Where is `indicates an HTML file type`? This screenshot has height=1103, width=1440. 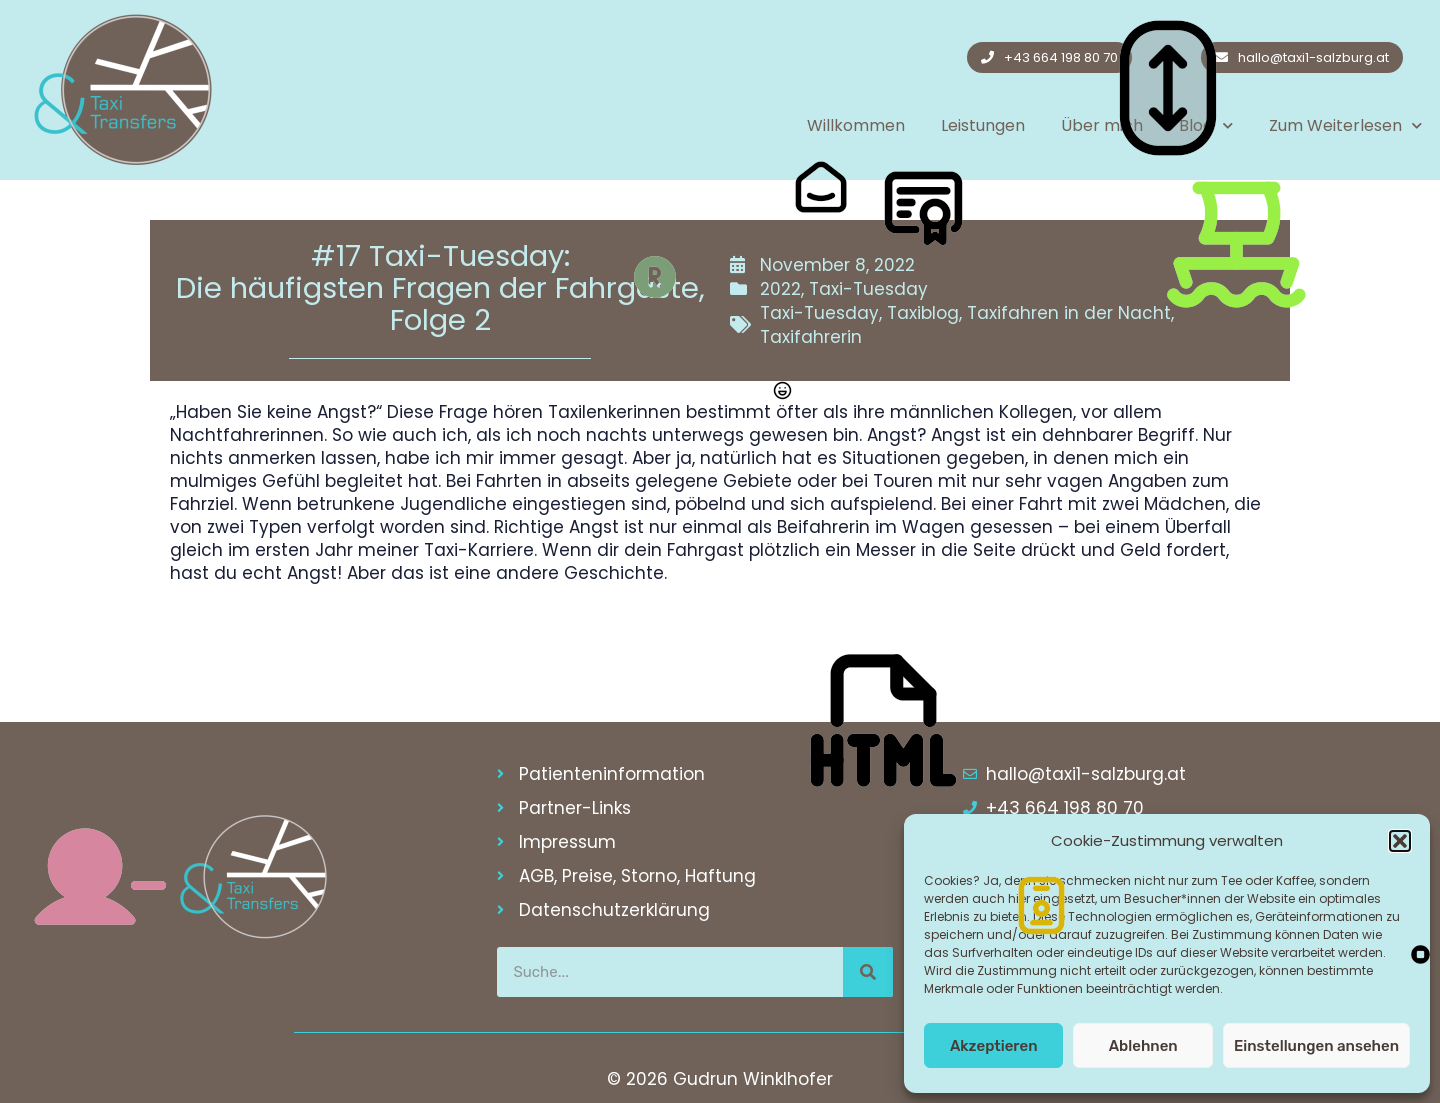
indicates an HTML file type is located at coordinates (883, 720).